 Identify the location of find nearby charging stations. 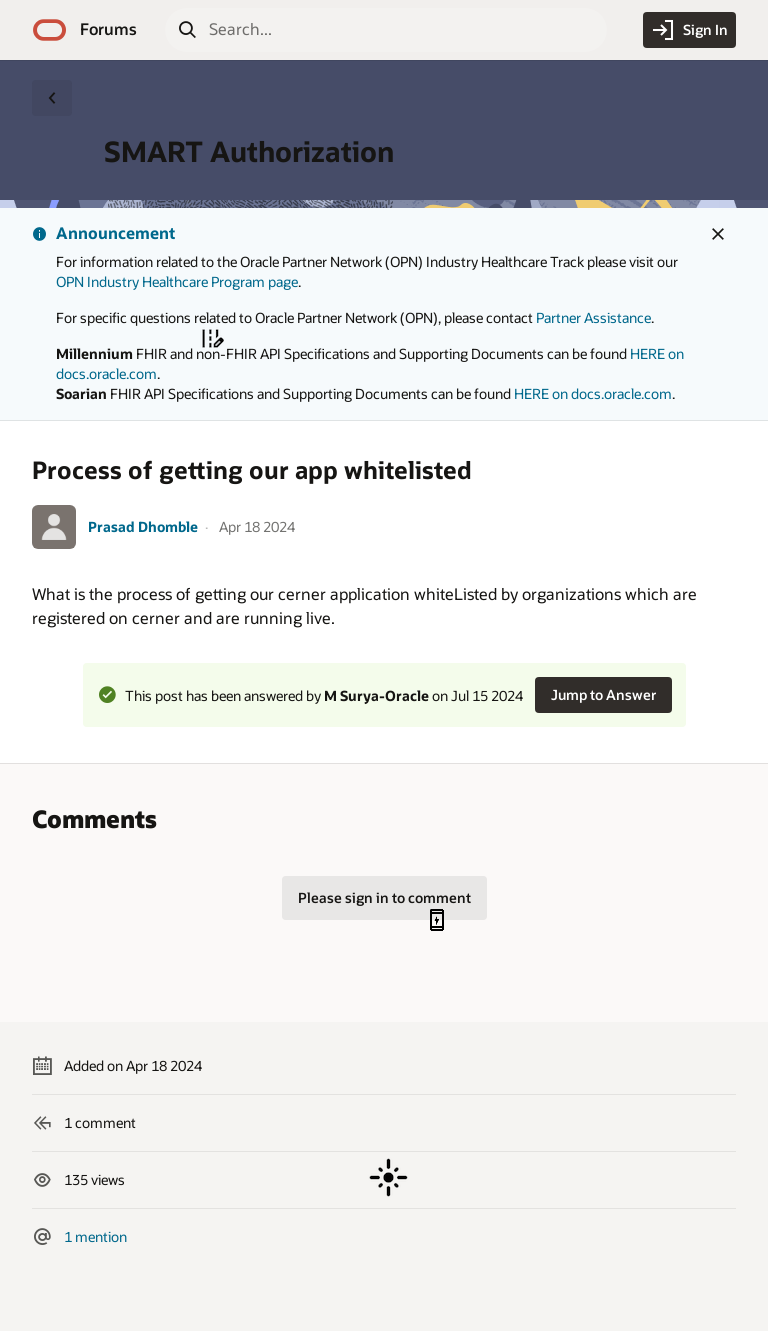
(437, 920).